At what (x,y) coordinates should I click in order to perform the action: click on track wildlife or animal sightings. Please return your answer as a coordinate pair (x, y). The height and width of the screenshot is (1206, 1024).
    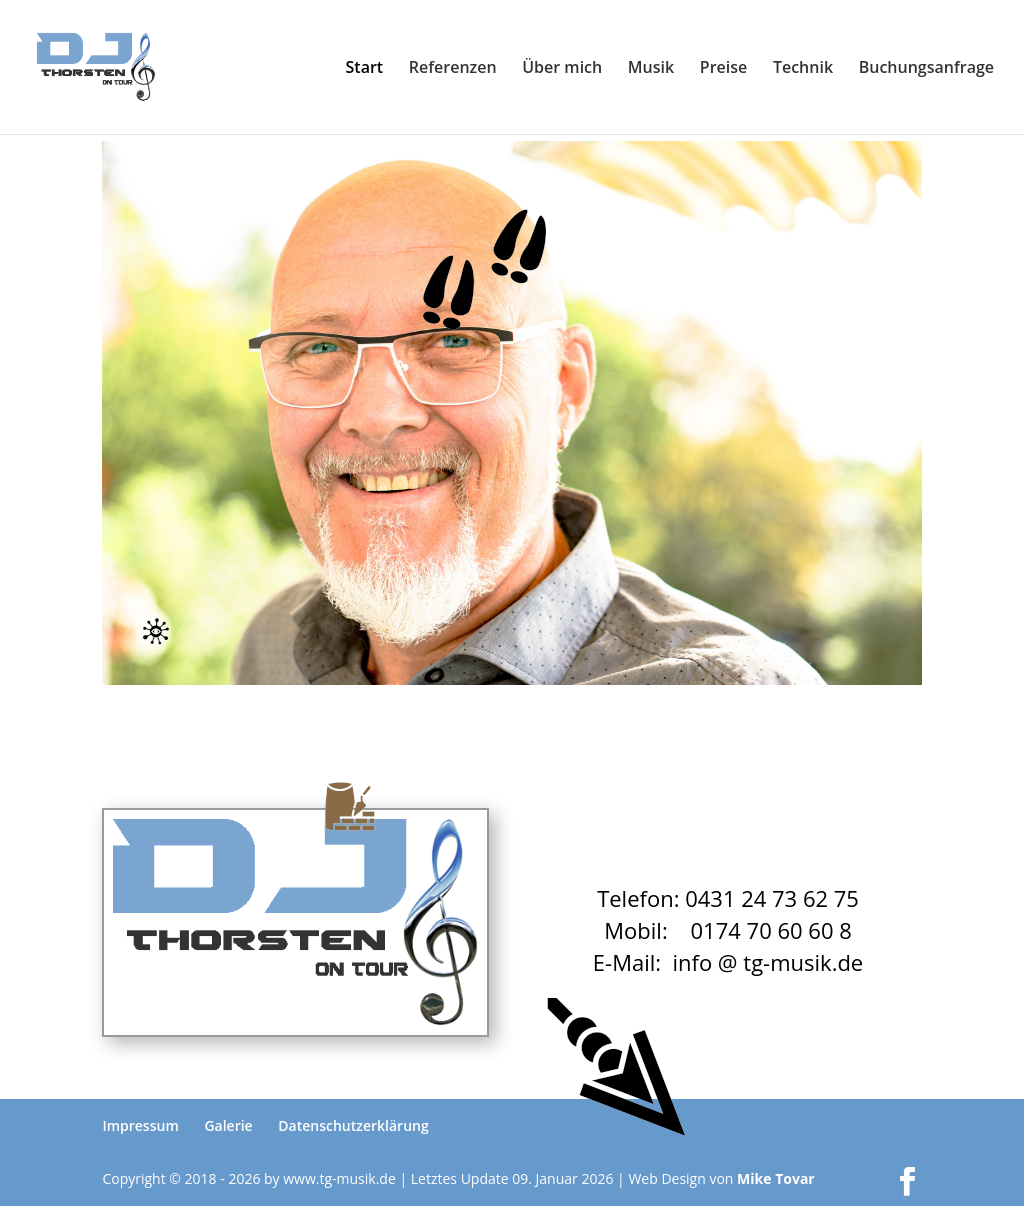
    Looking at the image, I should click on (484, 269).